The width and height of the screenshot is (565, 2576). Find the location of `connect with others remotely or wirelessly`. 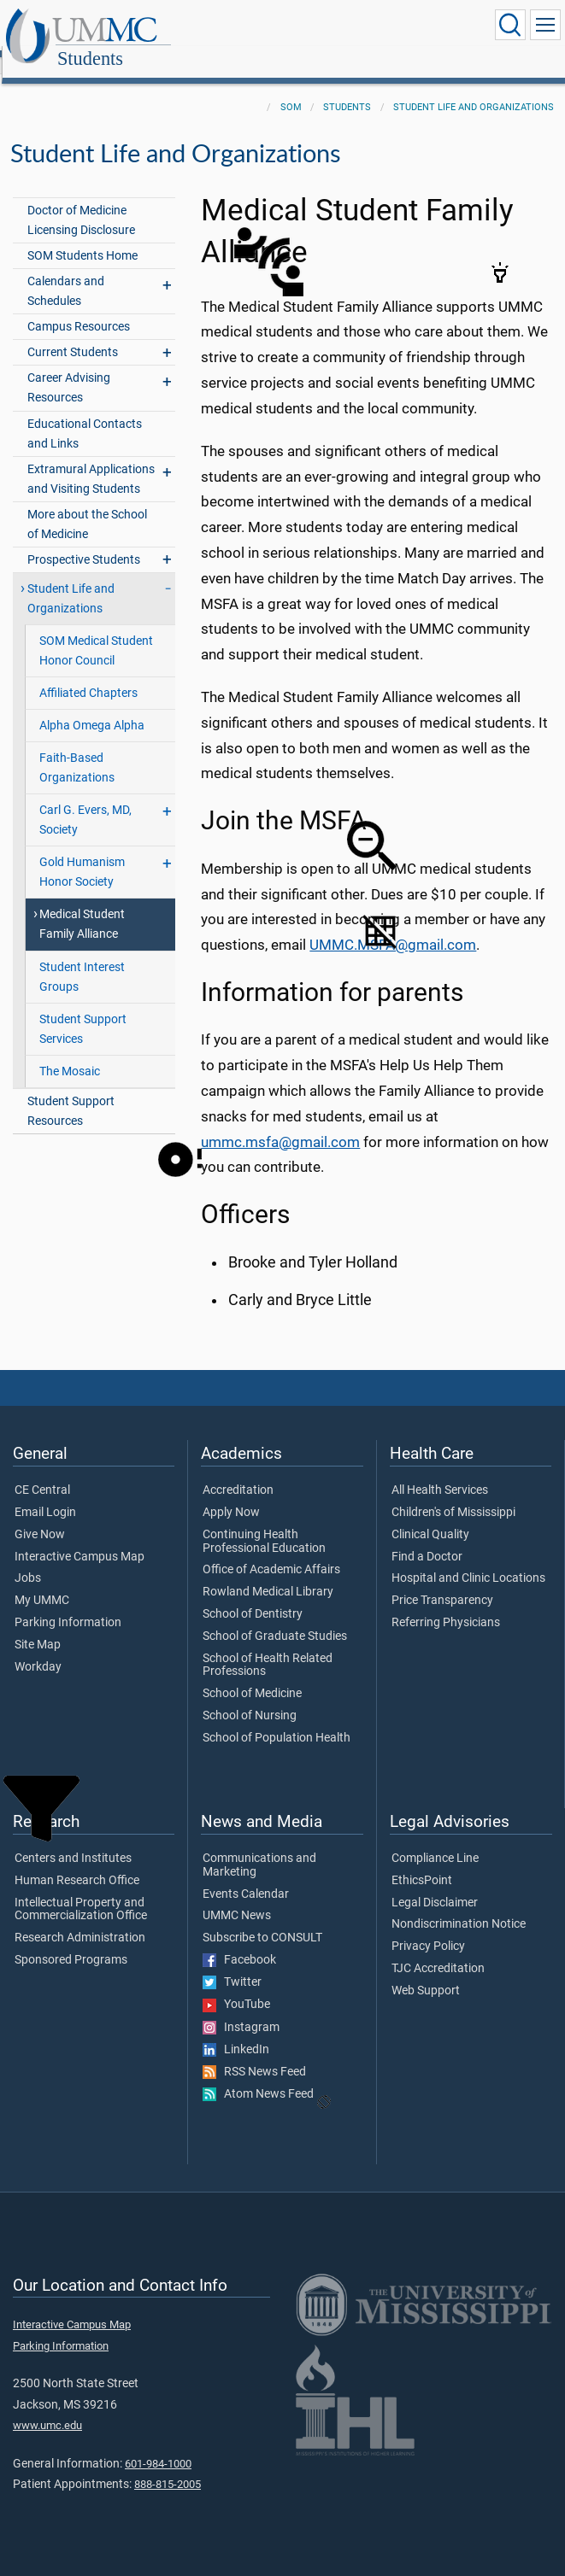

connect with others remotely or wirelessly is located at coordinates (268, 261).